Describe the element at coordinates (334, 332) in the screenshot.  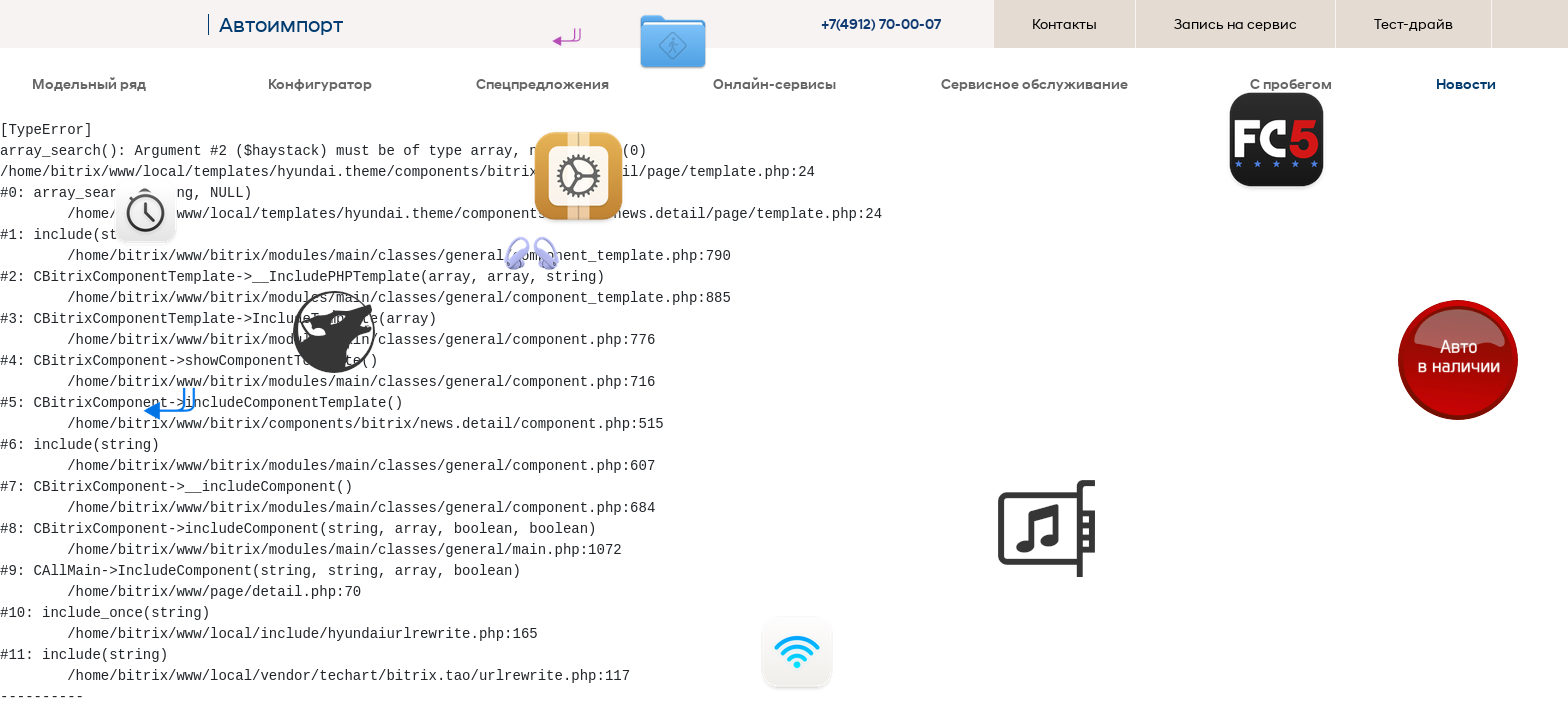
I see `open amarok music player` at that location.